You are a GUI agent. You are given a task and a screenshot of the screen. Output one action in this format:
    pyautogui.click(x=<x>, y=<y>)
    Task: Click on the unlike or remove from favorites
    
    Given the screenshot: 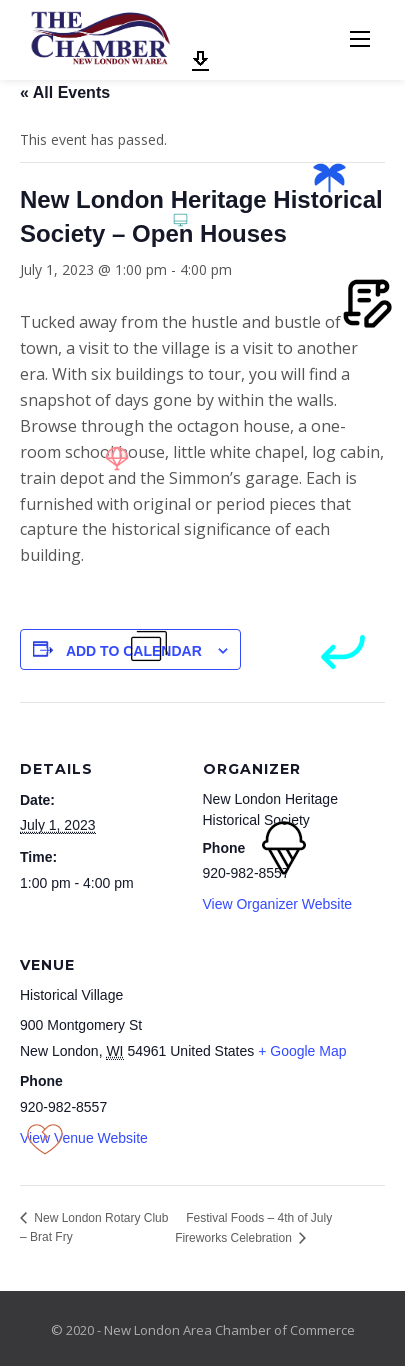 What is the action you would take?
    pyautogui.click(x=45, y=1138)
    